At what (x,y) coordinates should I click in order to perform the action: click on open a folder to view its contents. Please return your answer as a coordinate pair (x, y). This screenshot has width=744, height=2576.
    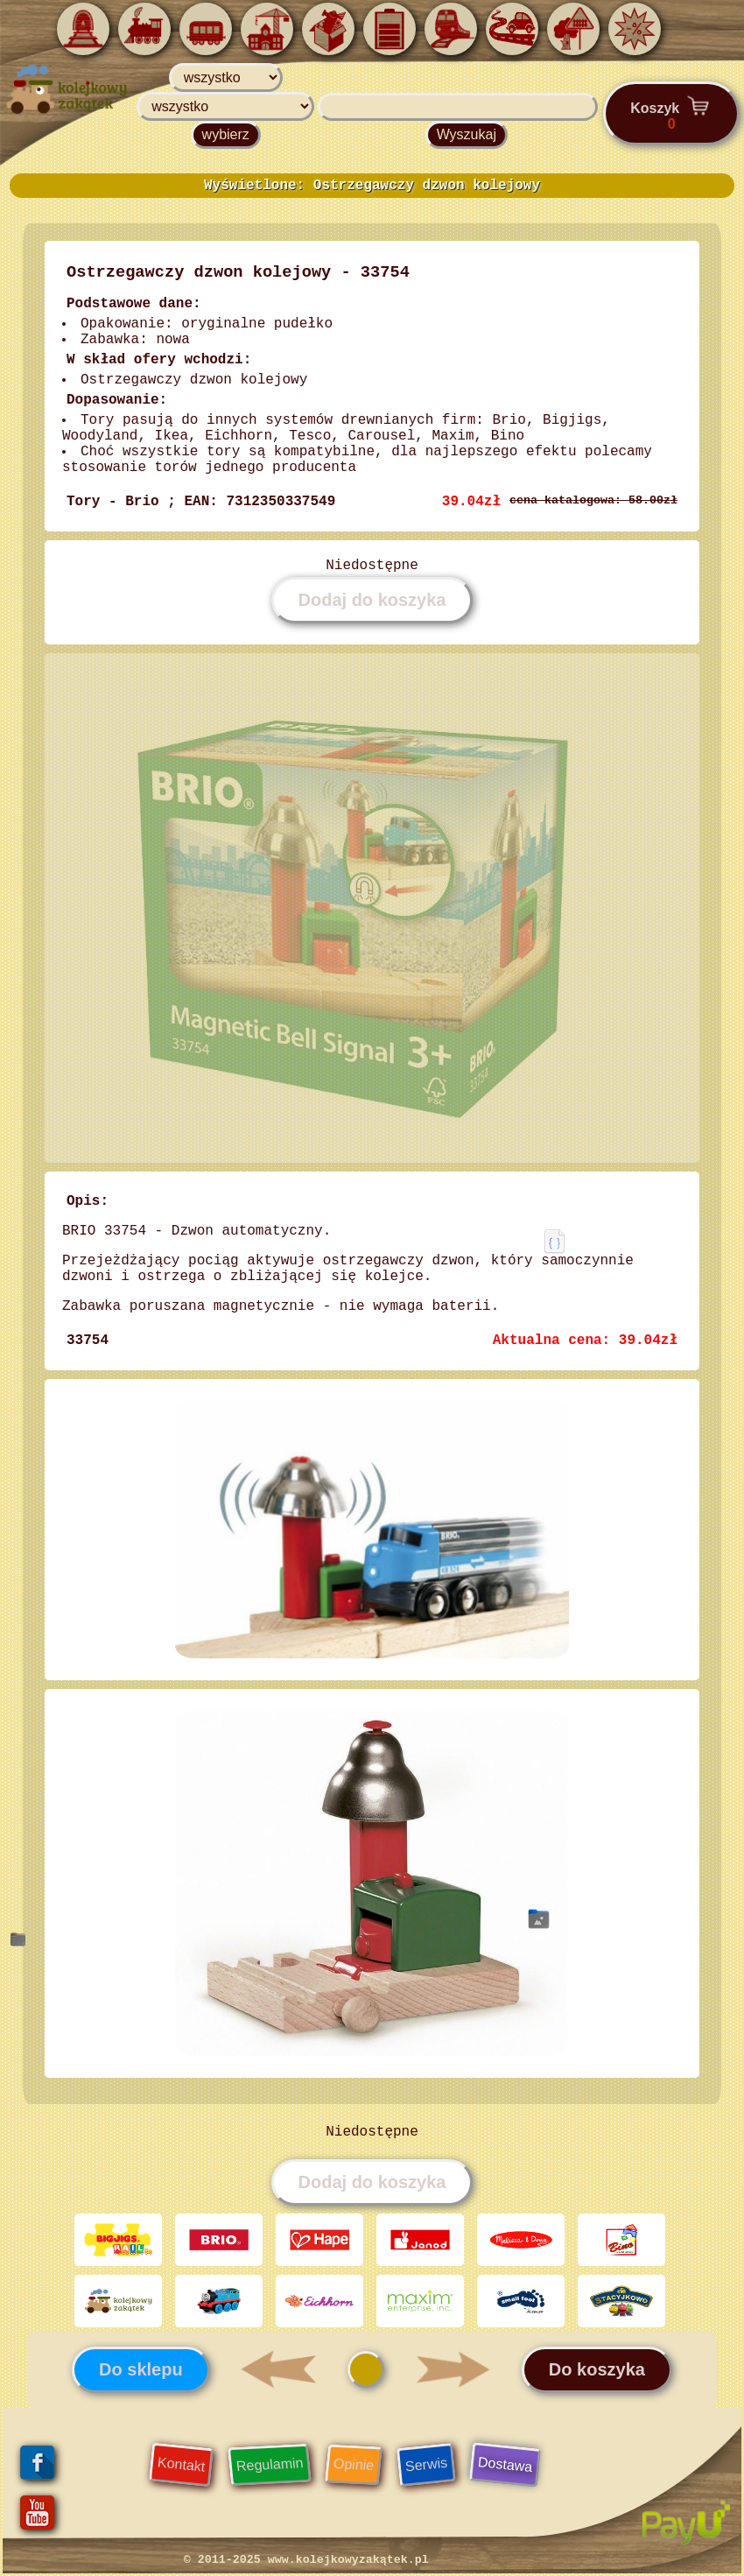
    Looking at the image, I should click on (18, 1939).